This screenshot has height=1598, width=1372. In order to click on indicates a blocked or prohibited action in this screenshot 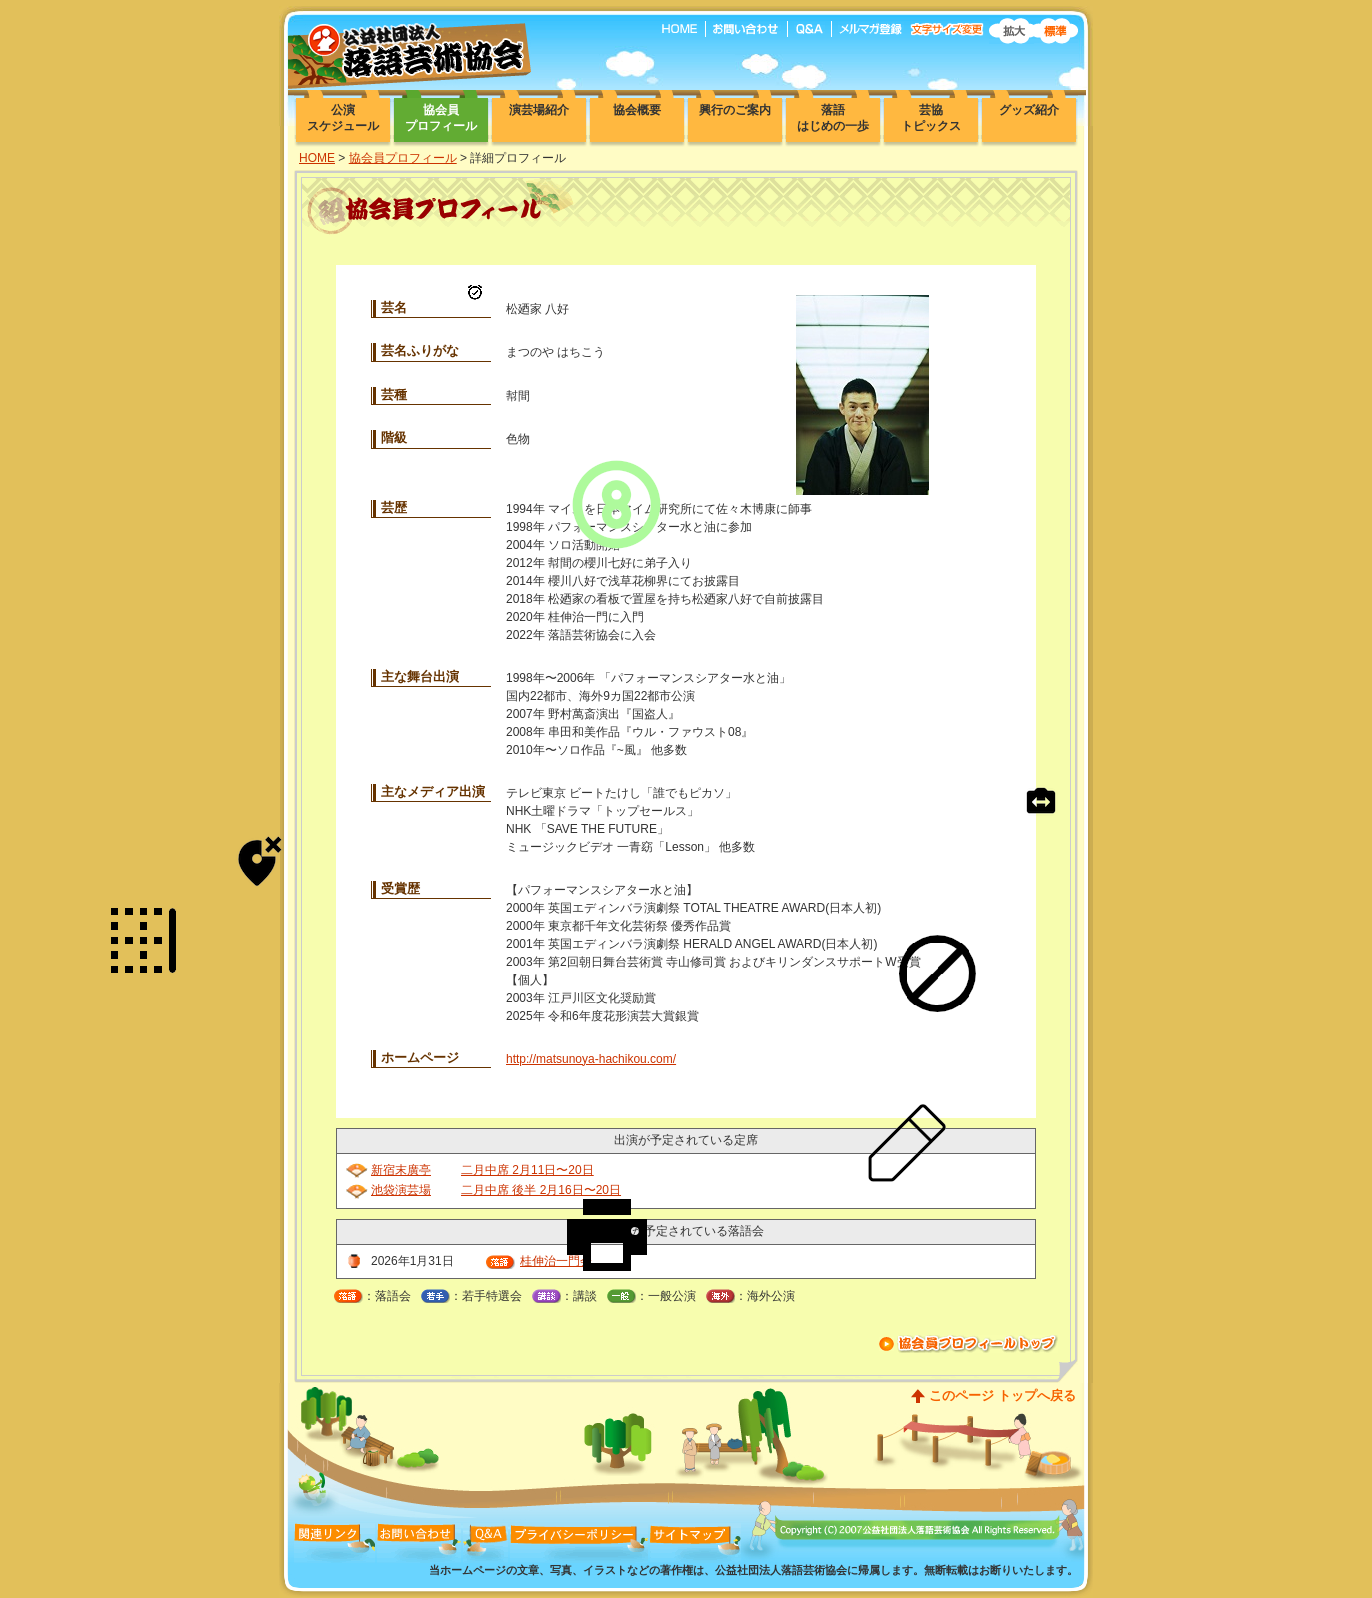, I will do `click(937, 973)`.